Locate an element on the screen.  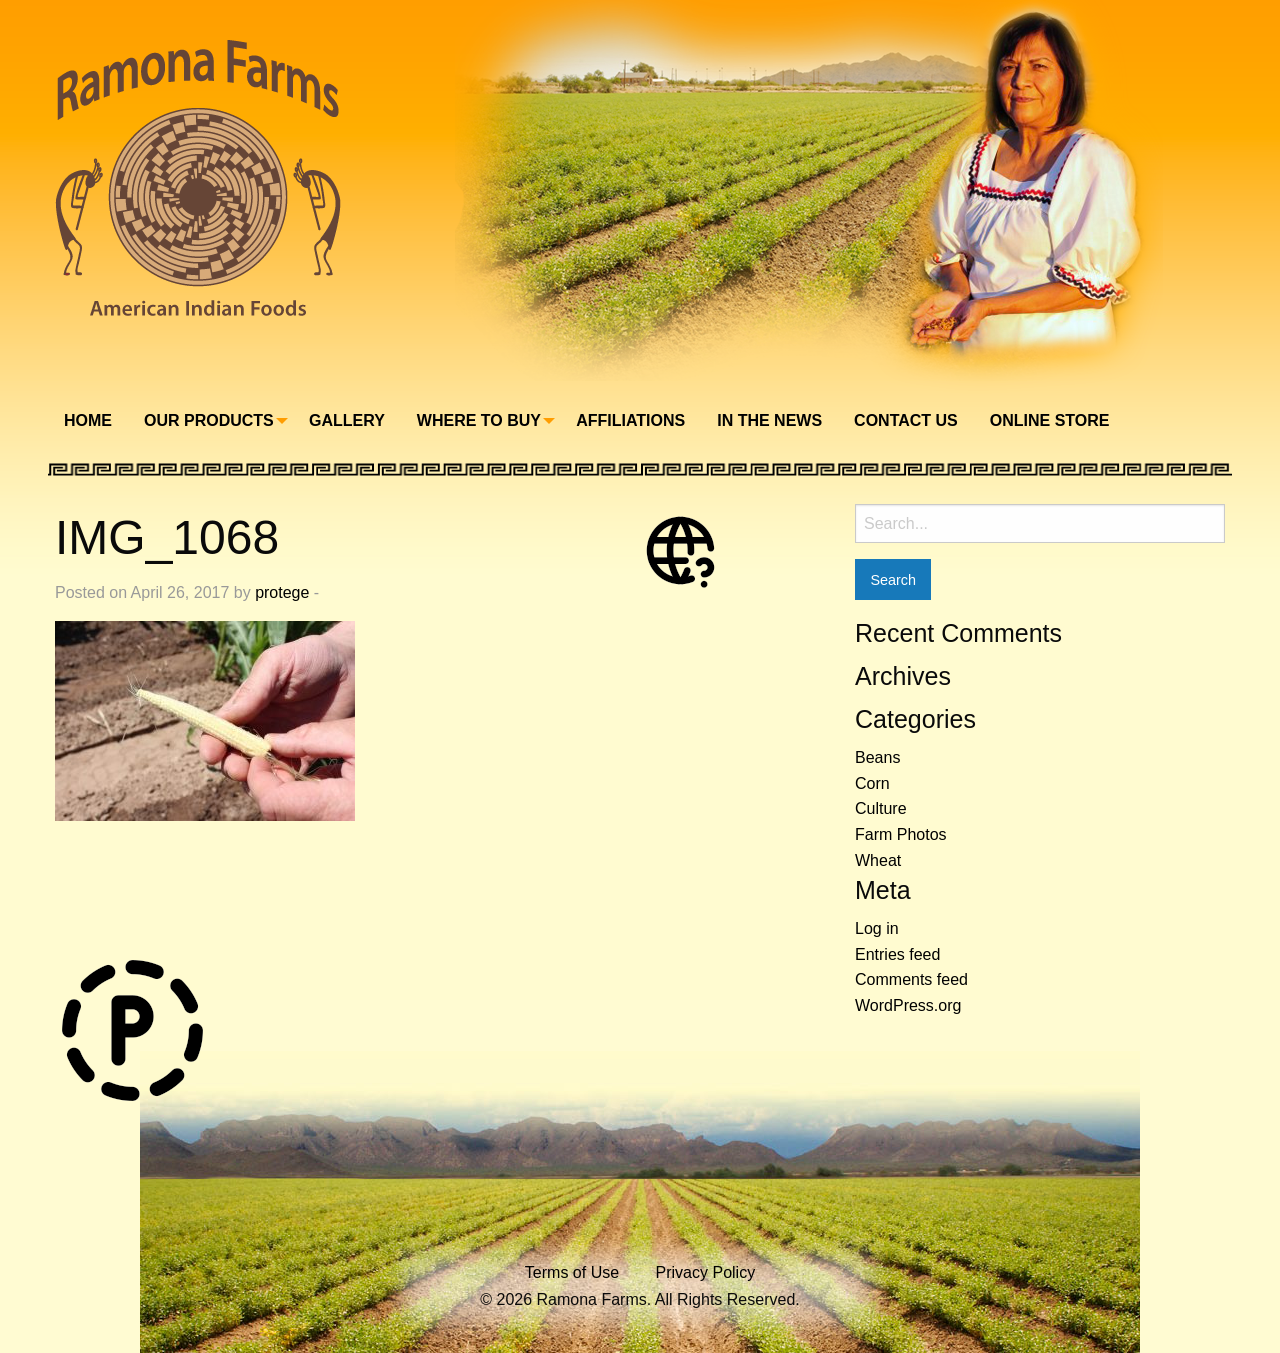
access help or FAQ for international/global settings is located at coordinates (680, 550).